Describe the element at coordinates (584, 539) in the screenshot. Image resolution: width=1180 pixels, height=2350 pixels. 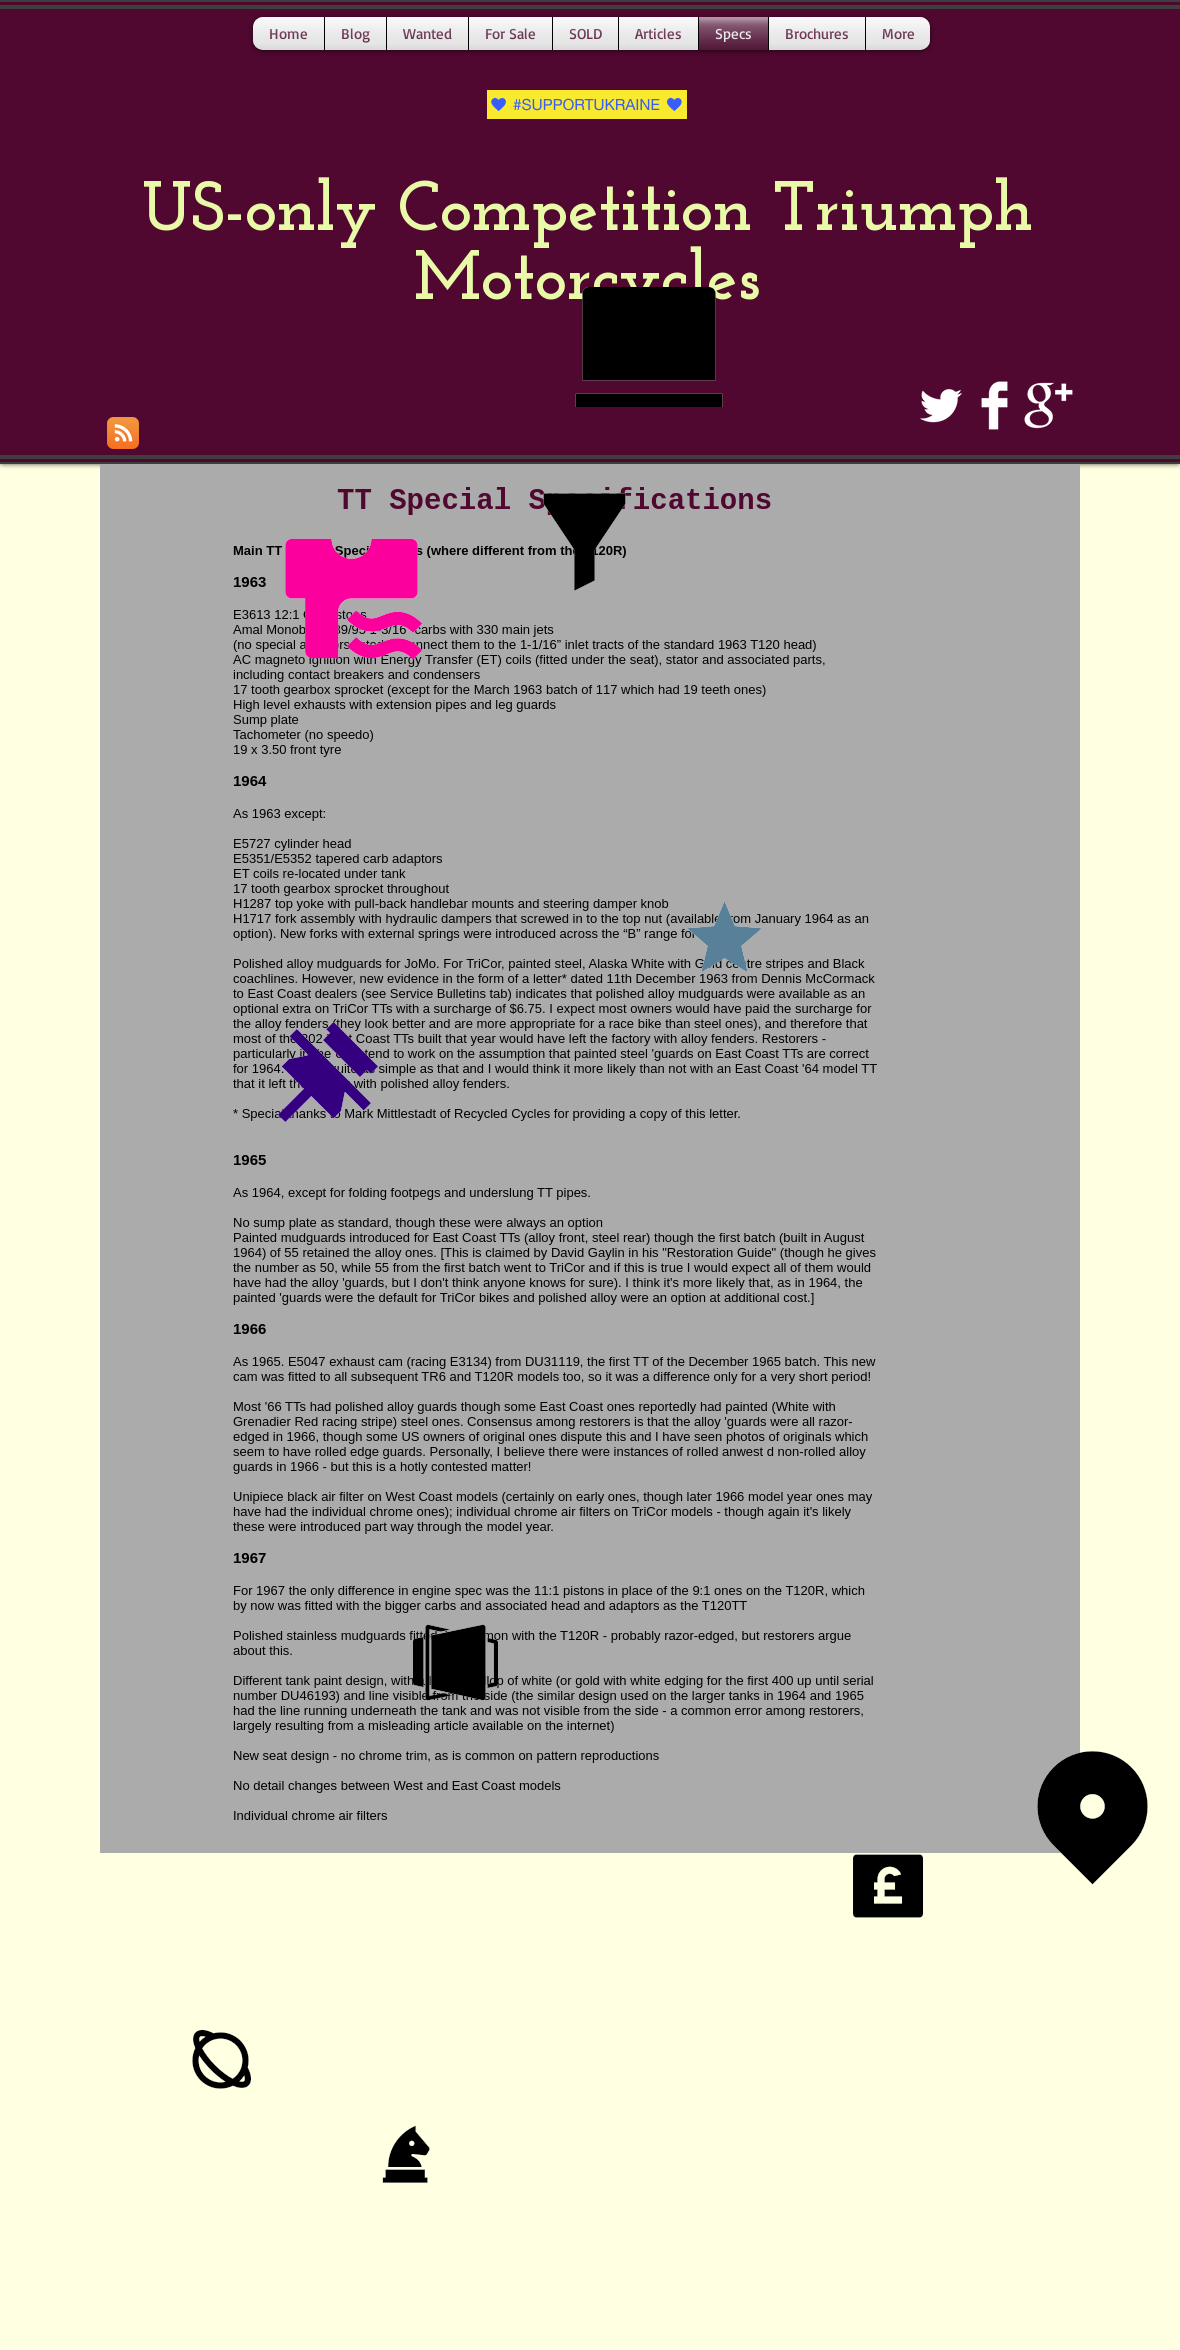
I see `filter or sort content` at that location.